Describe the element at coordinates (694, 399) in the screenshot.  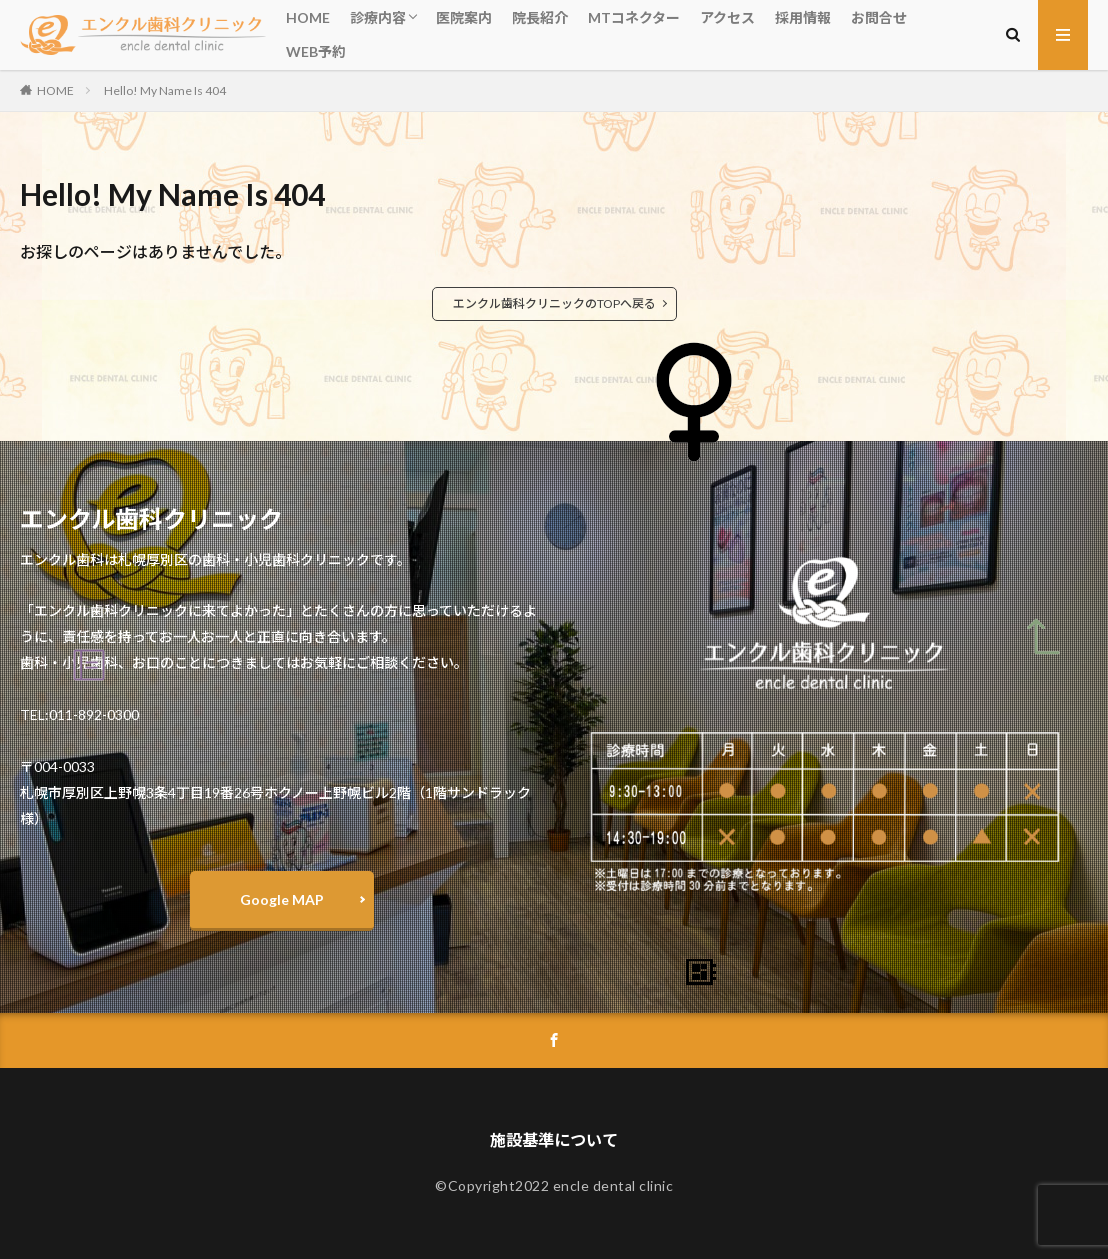
I see `indicates female gender option` at that location.